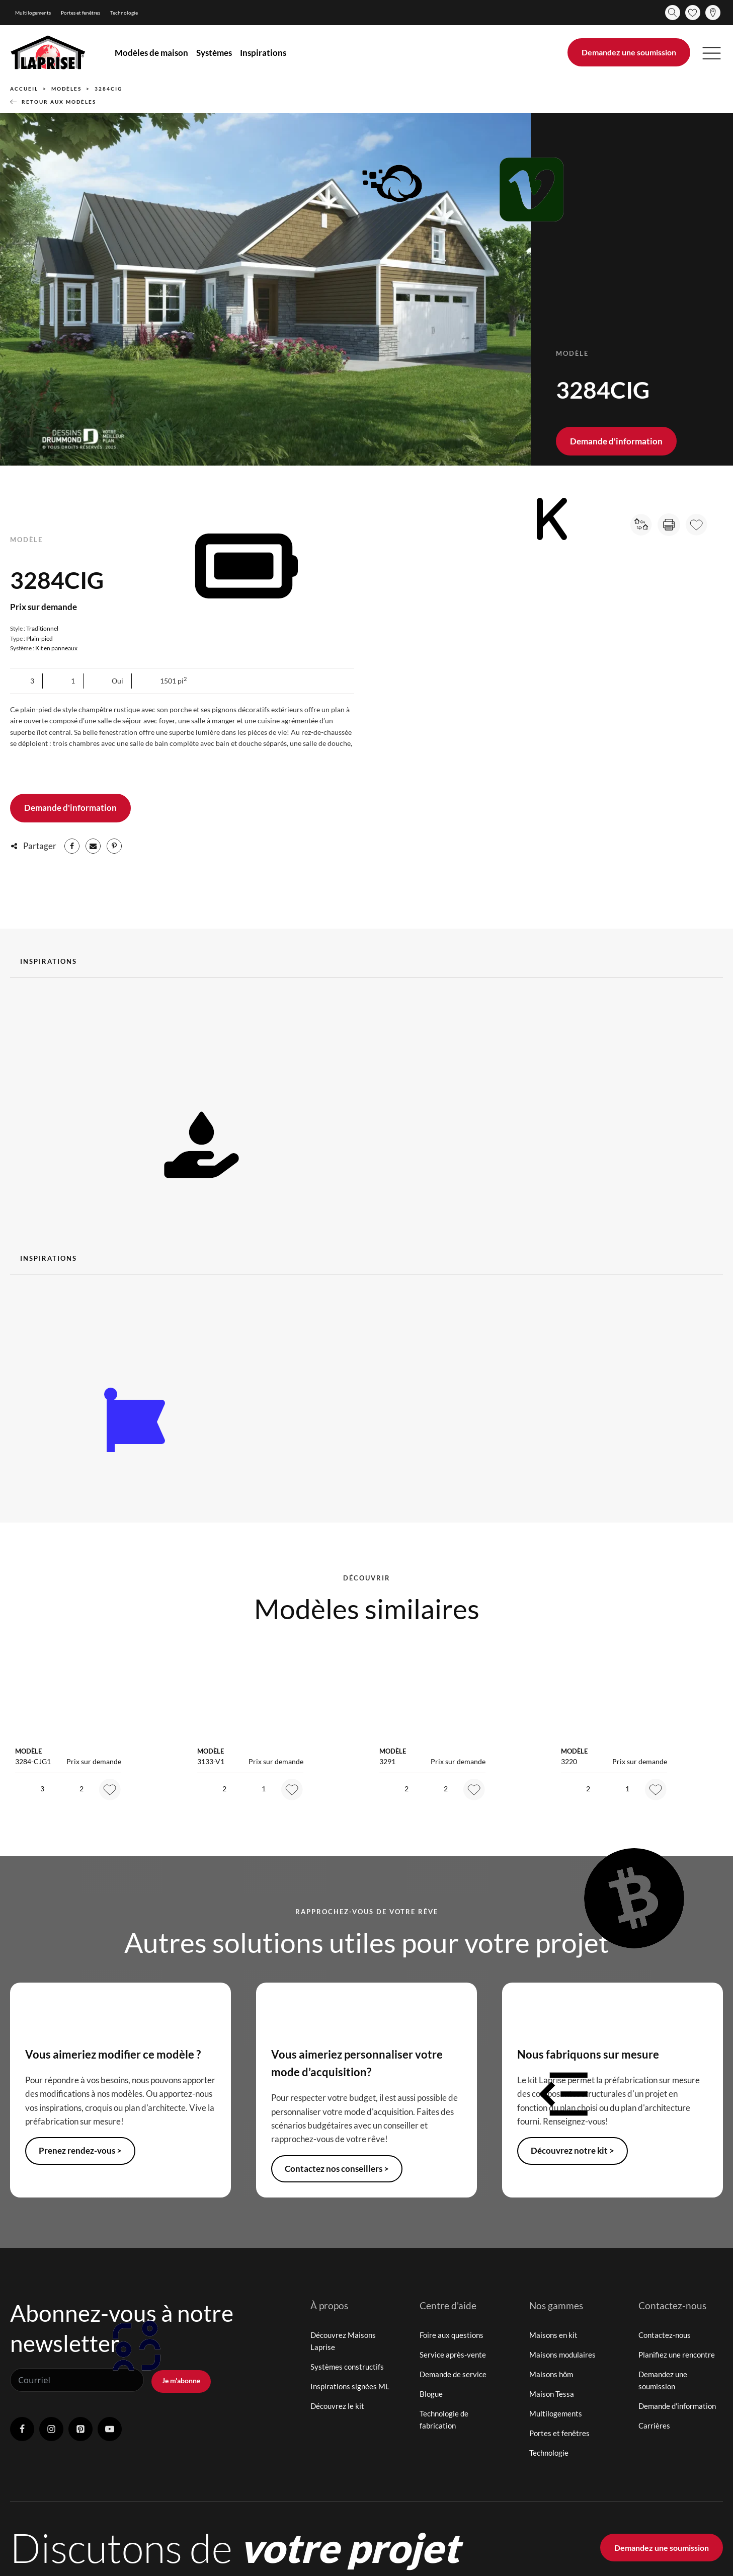 The image size is (733, 2576). What do you see at coordinates (136, 2346) in the screenshot?
I see `peer-to-peer connection or transfer` at bounding box center [136, 2346].